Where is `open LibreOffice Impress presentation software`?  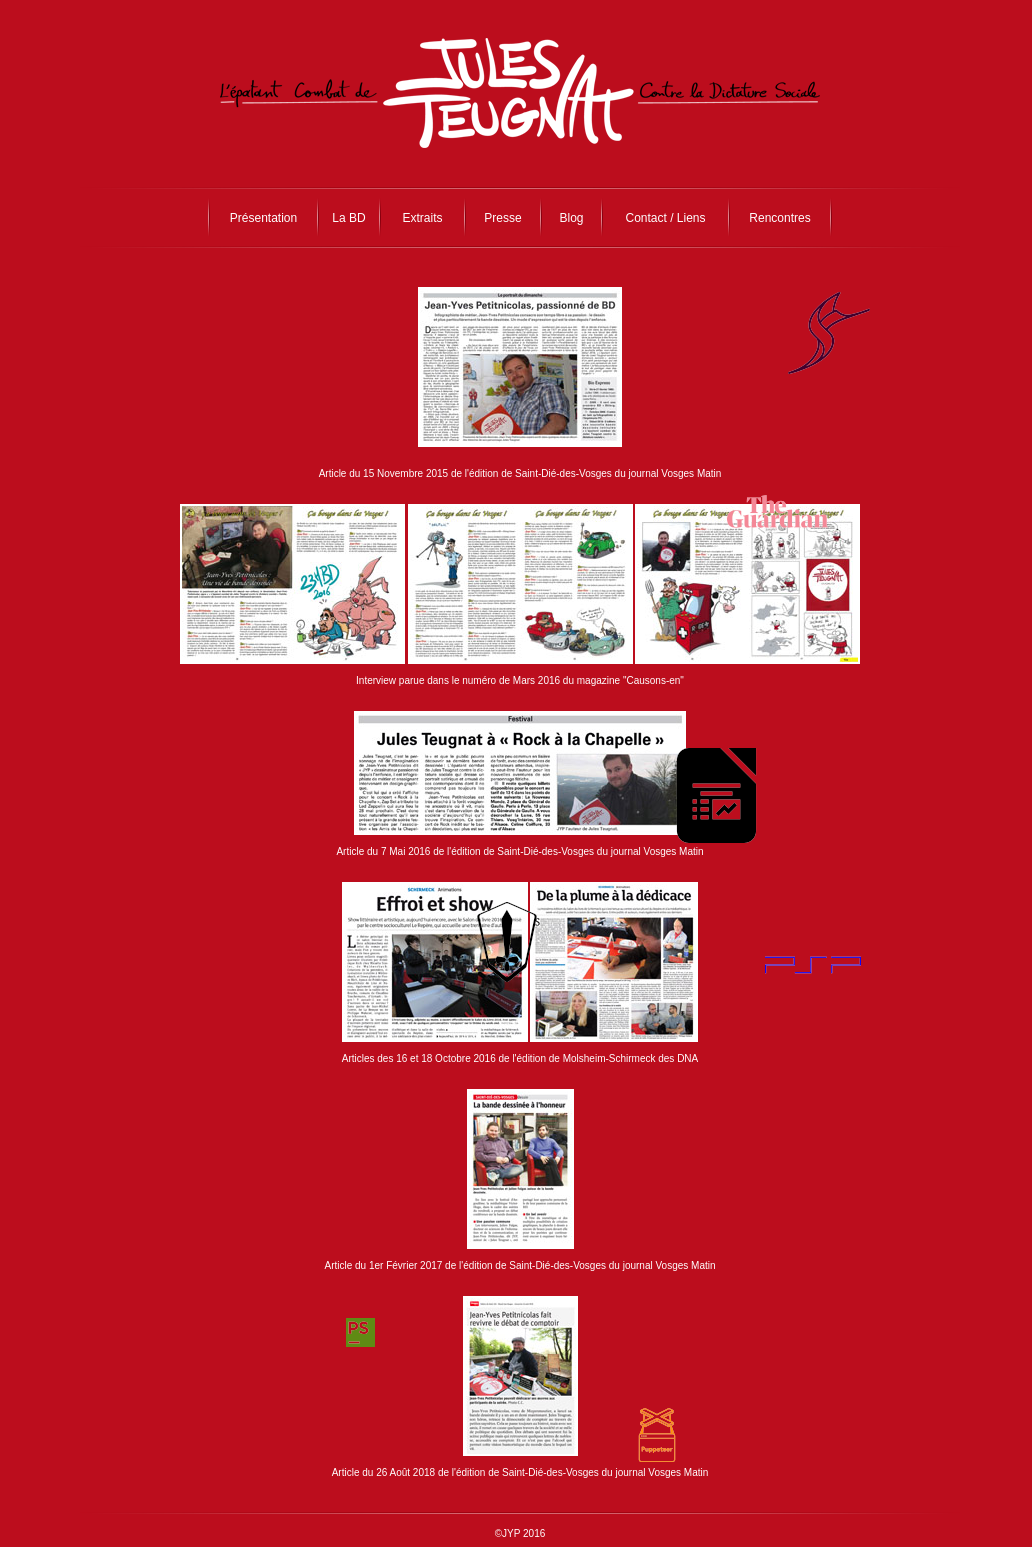 open LibreOffice Impress presentation software is located at coordinates (716, 795).